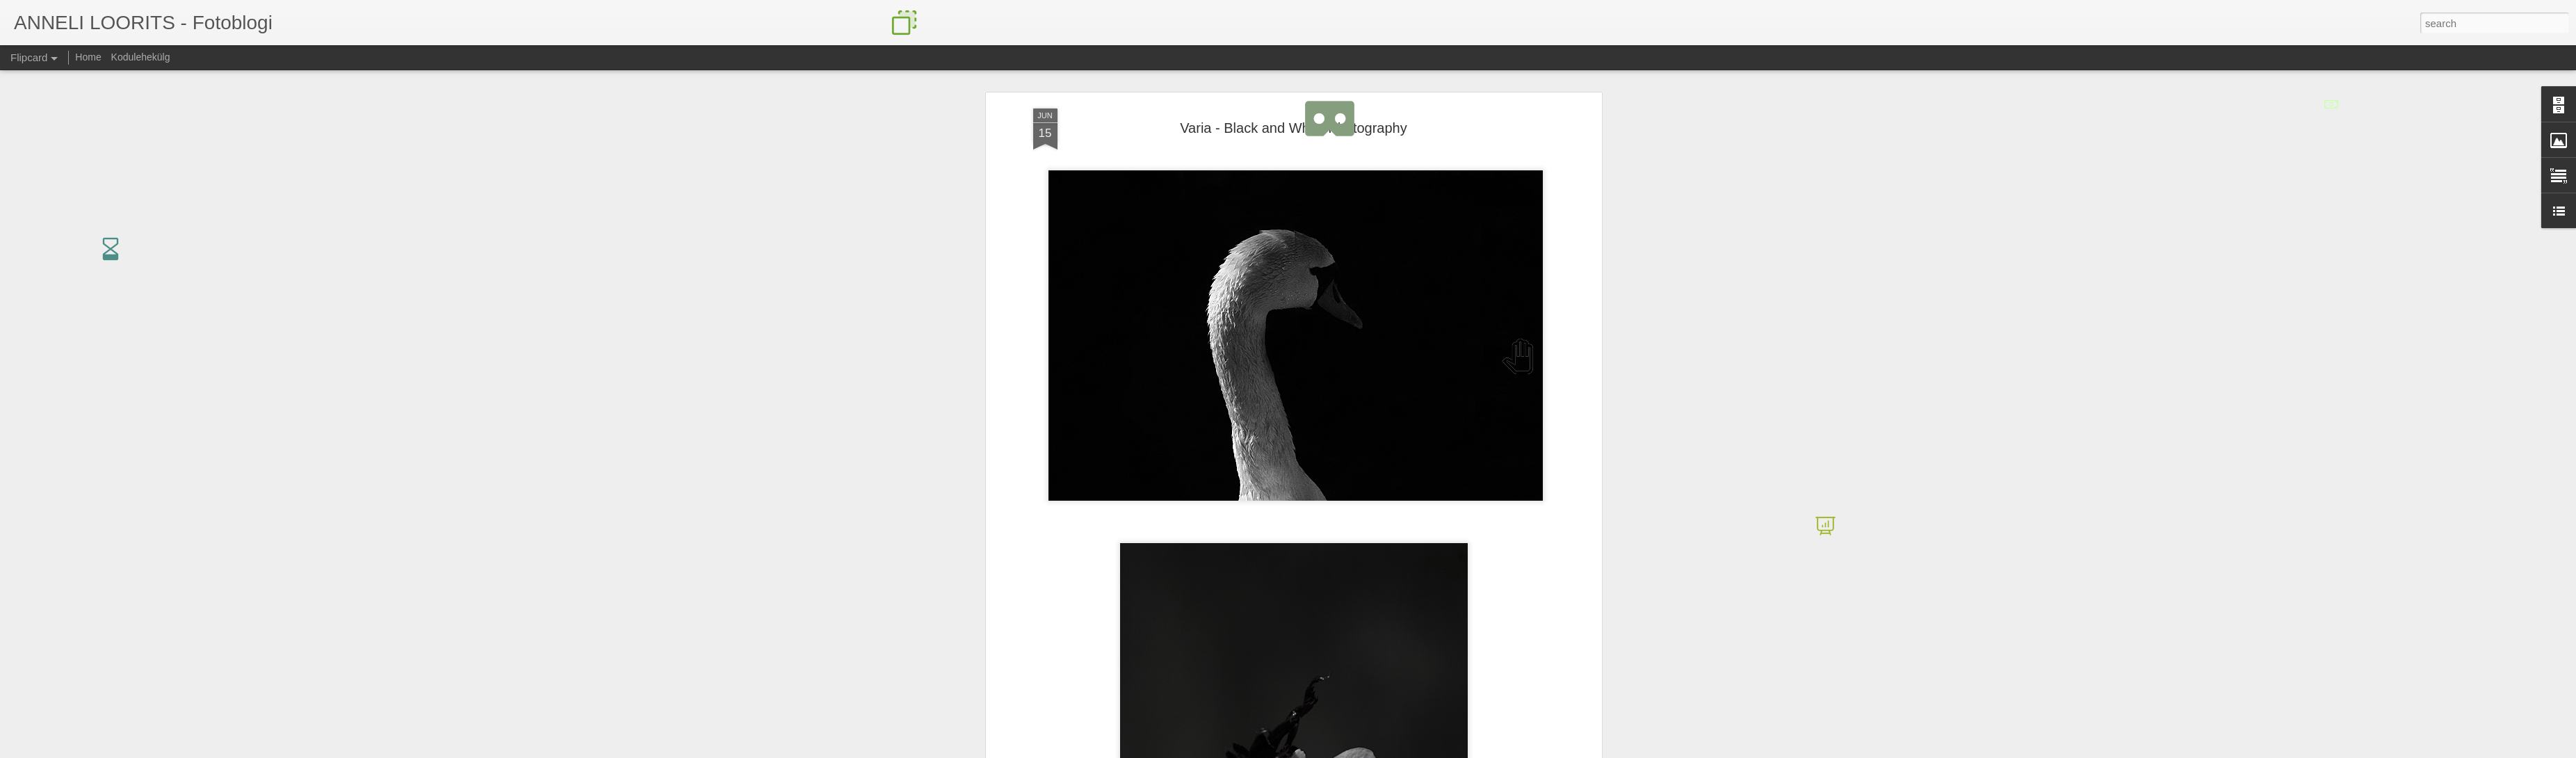 This screenshot has height=758, width=2576. Describe the element at coordinates (2331, 104) in the screenshot. I see `view payment or billing information` at that location.